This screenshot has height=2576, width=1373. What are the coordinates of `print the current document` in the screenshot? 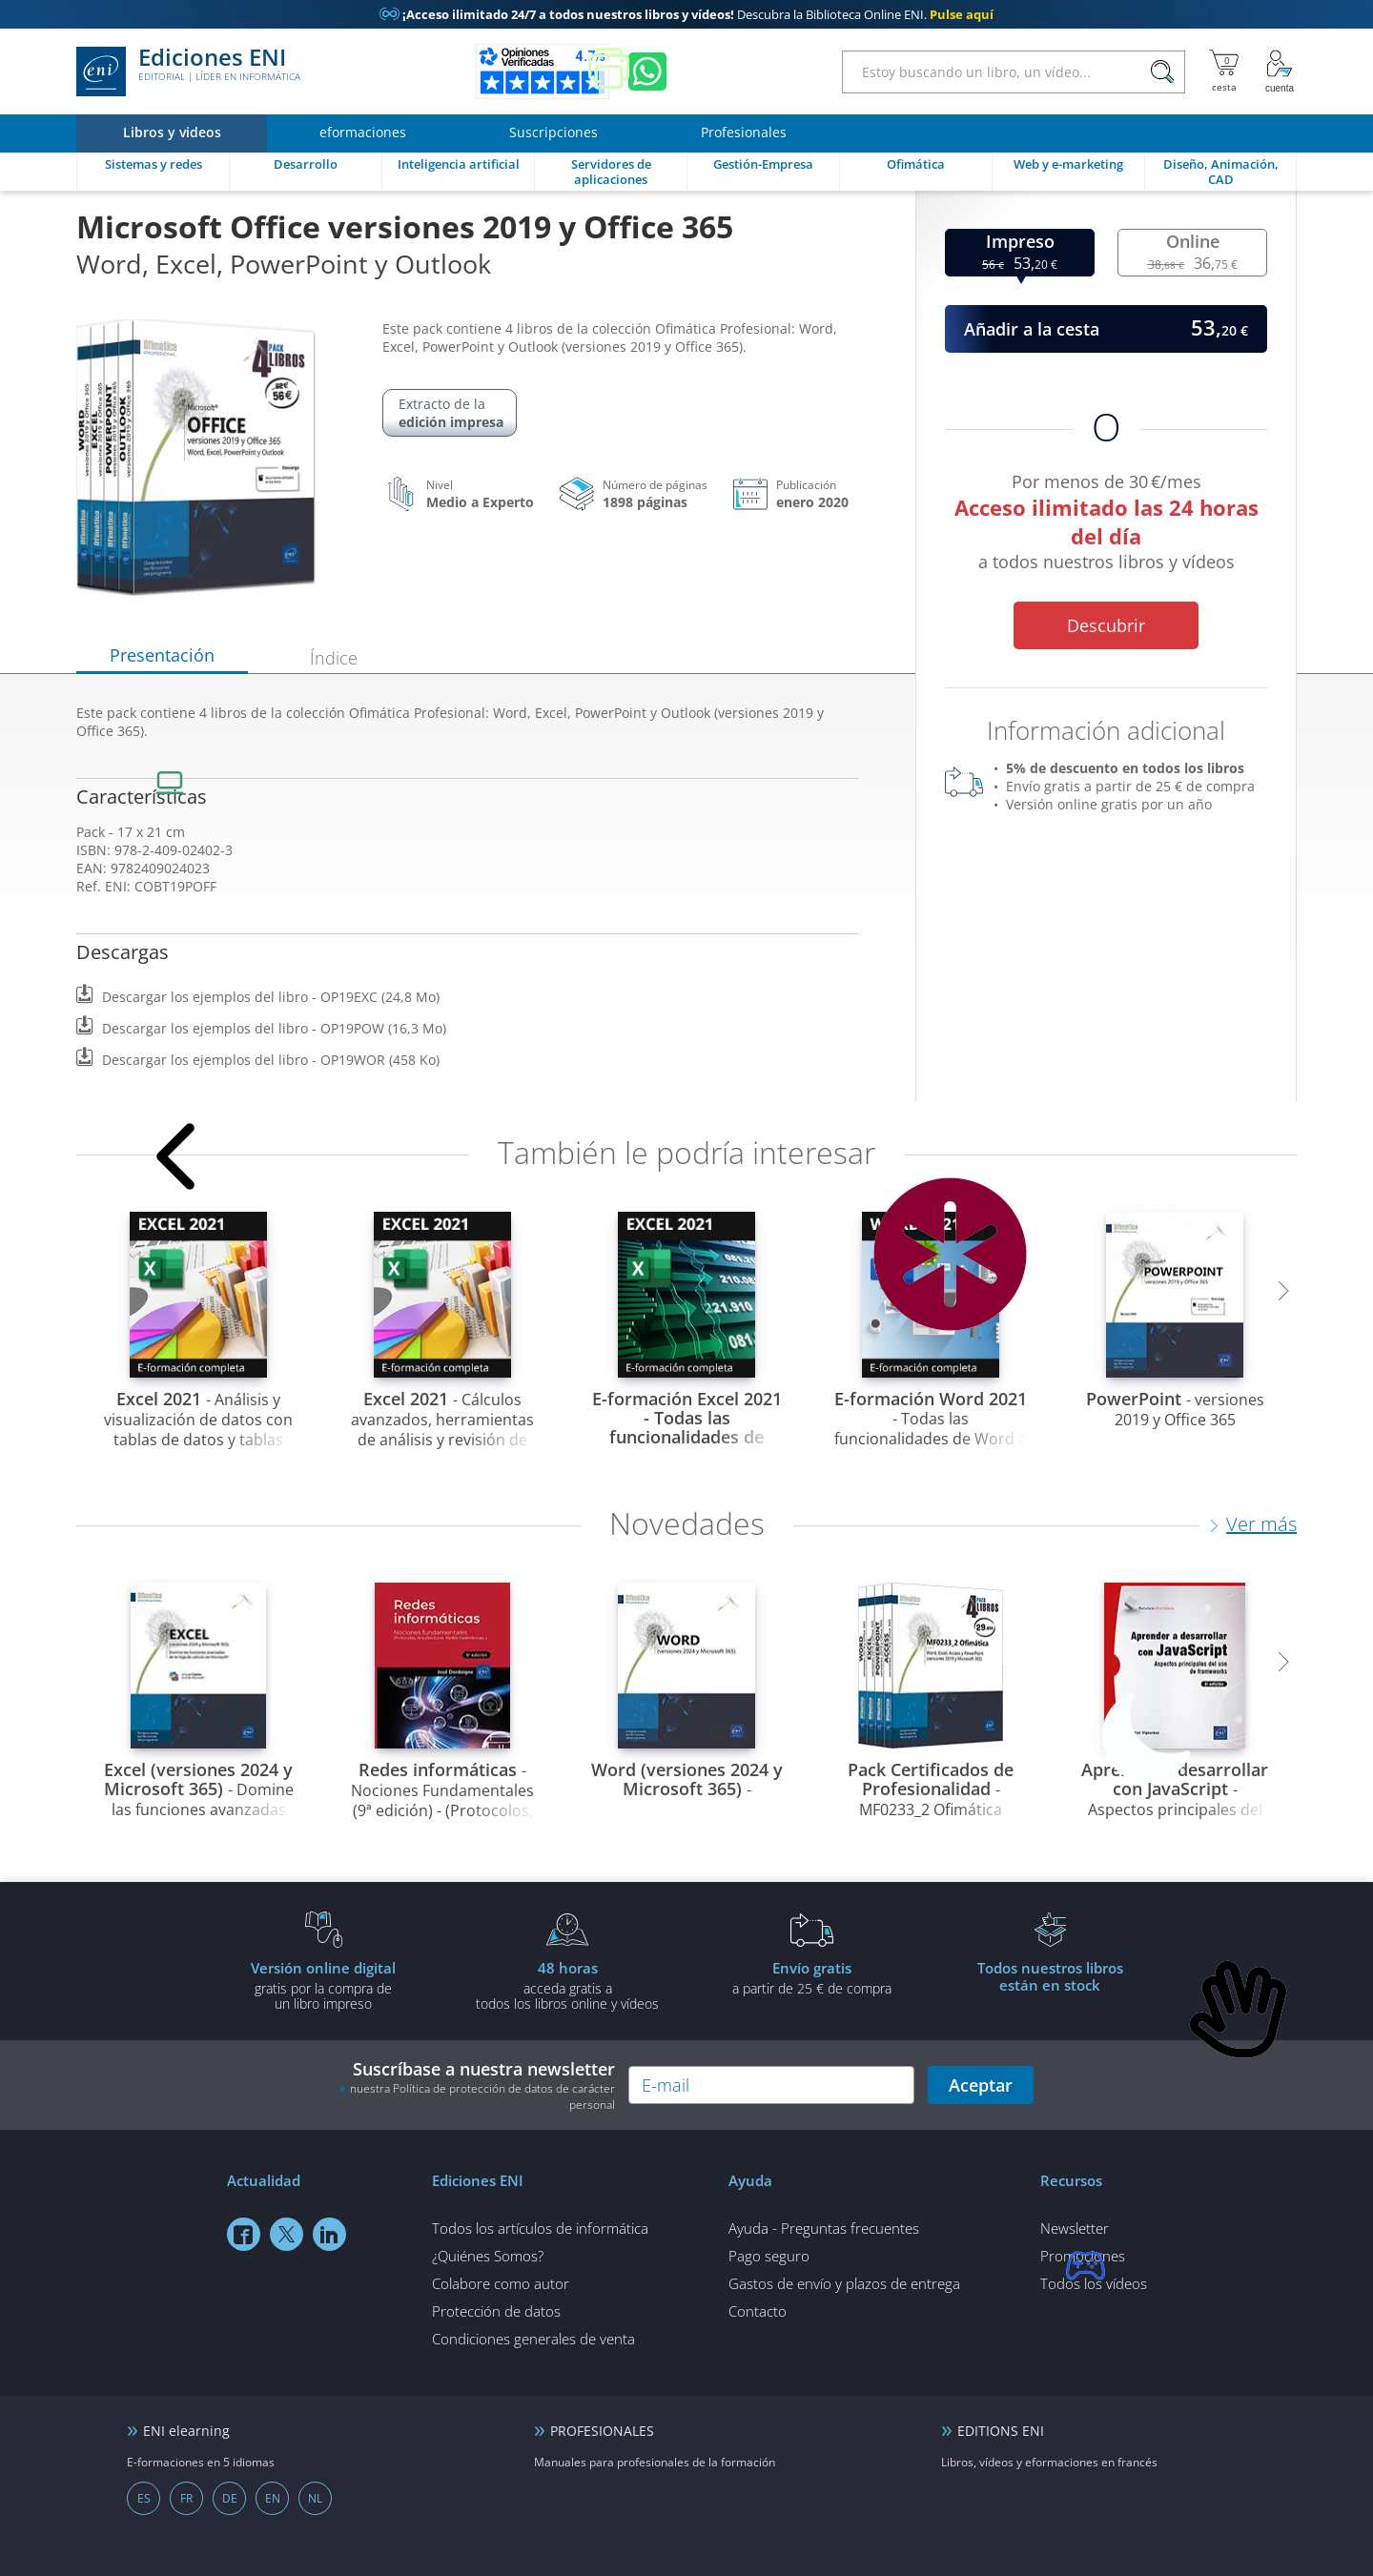 It's located at (608, 68).